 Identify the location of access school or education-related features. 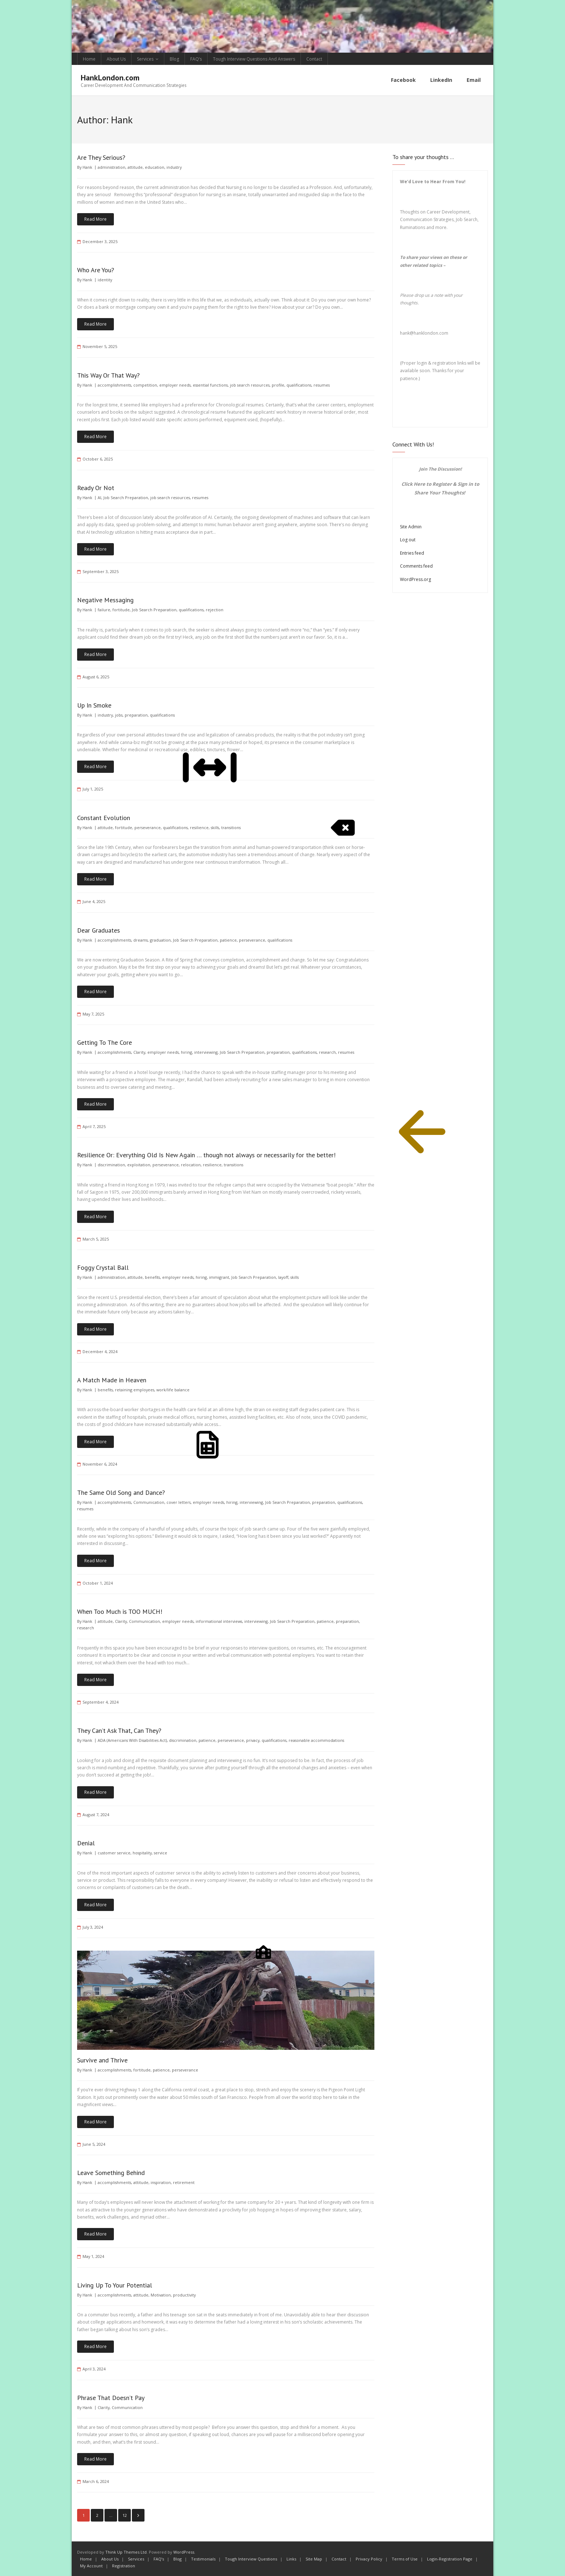
(263, 1952).